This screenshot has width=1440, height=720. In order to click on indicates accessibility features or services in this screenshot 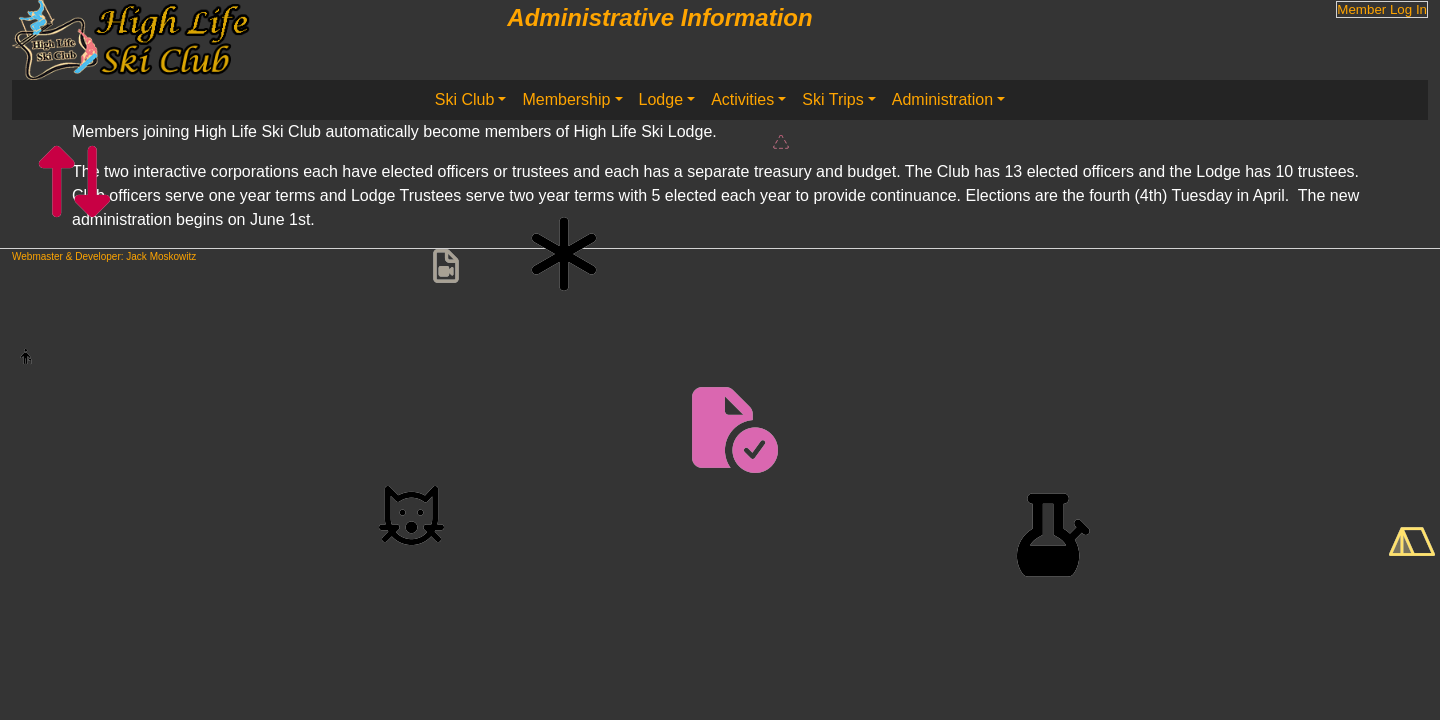, I will do `click(25, 356)`.